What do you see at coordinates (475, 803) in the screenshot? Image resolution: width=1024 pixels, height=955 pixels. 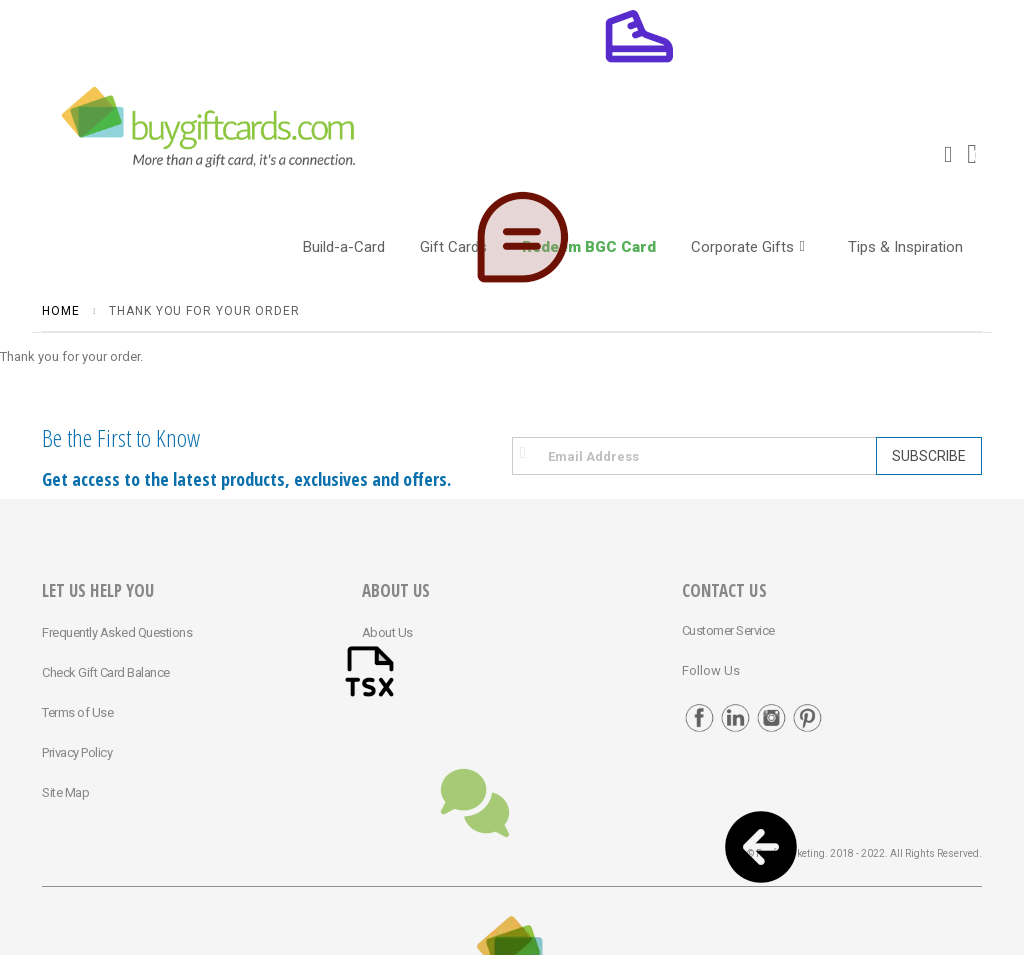 I see `open chat or messaging` at bounding box center [475, 803].